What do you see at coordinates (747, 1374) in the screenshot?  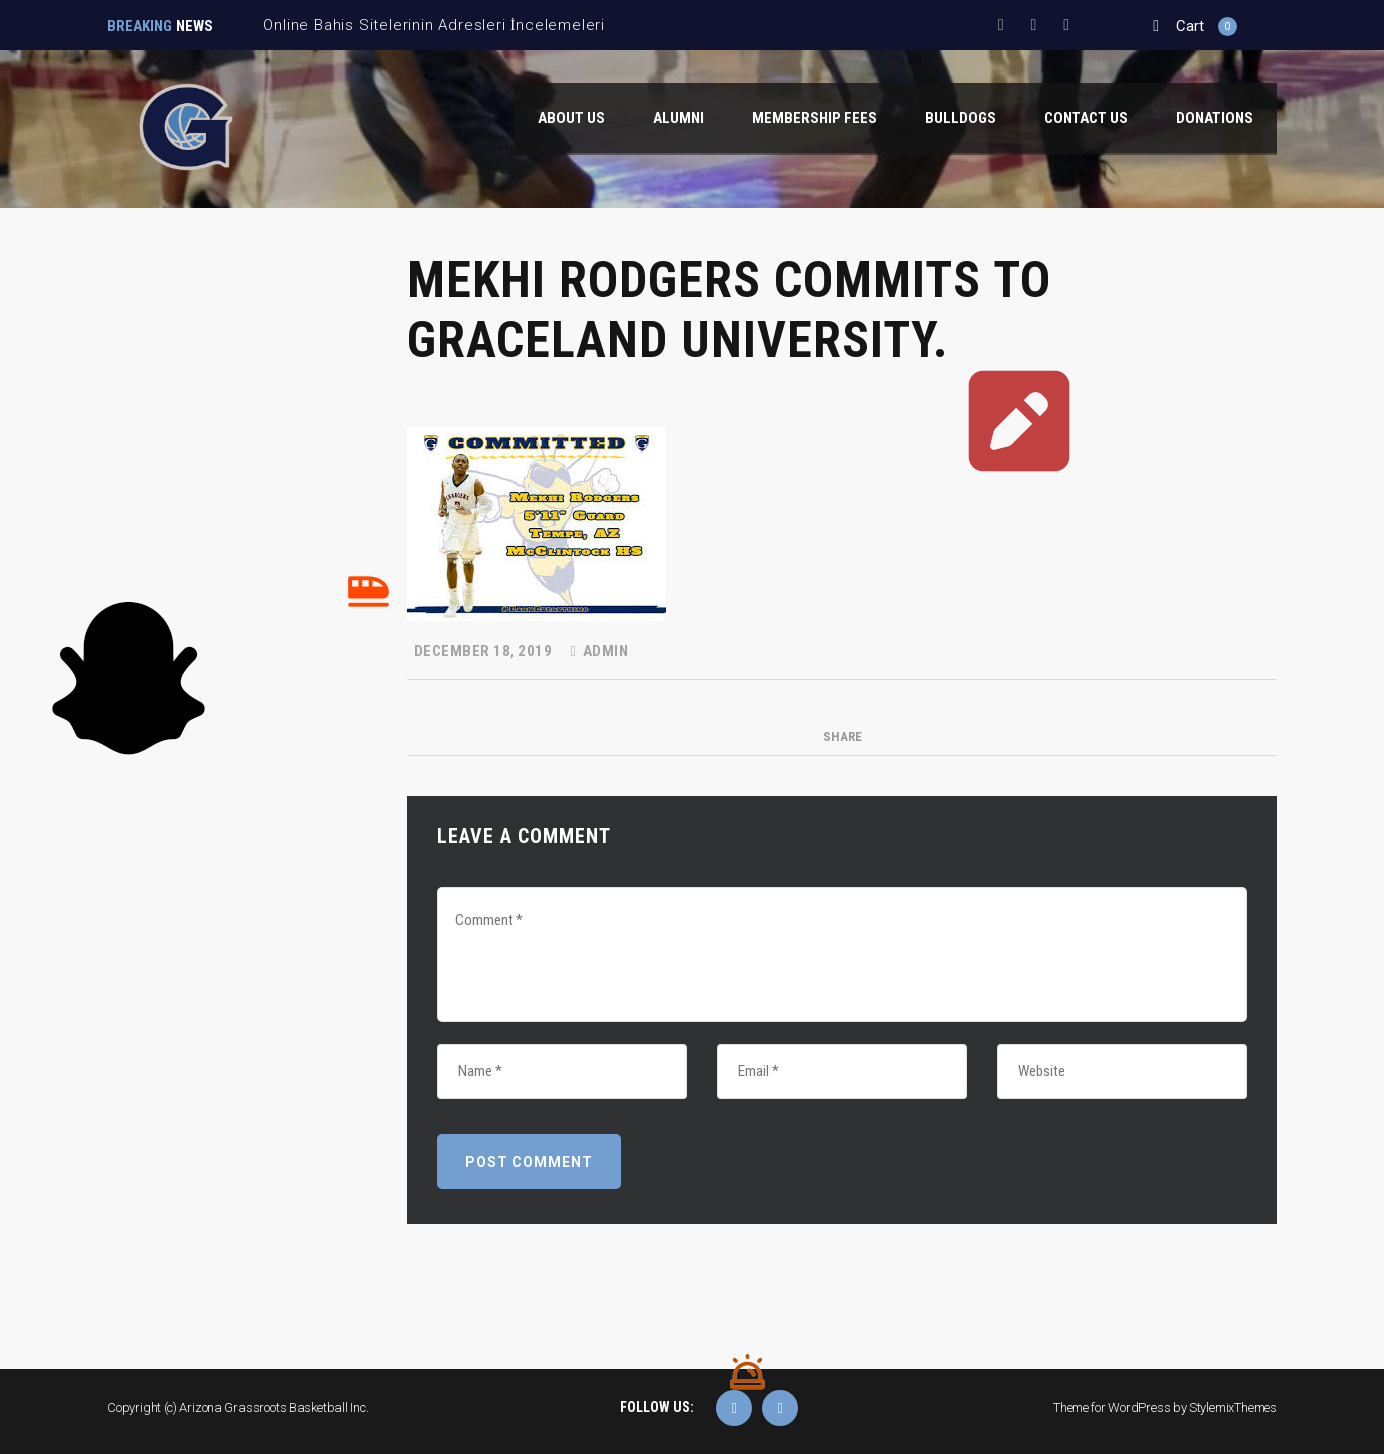 I see `indicates an active alert or emergency notification` at bounding box center [747, 1374].